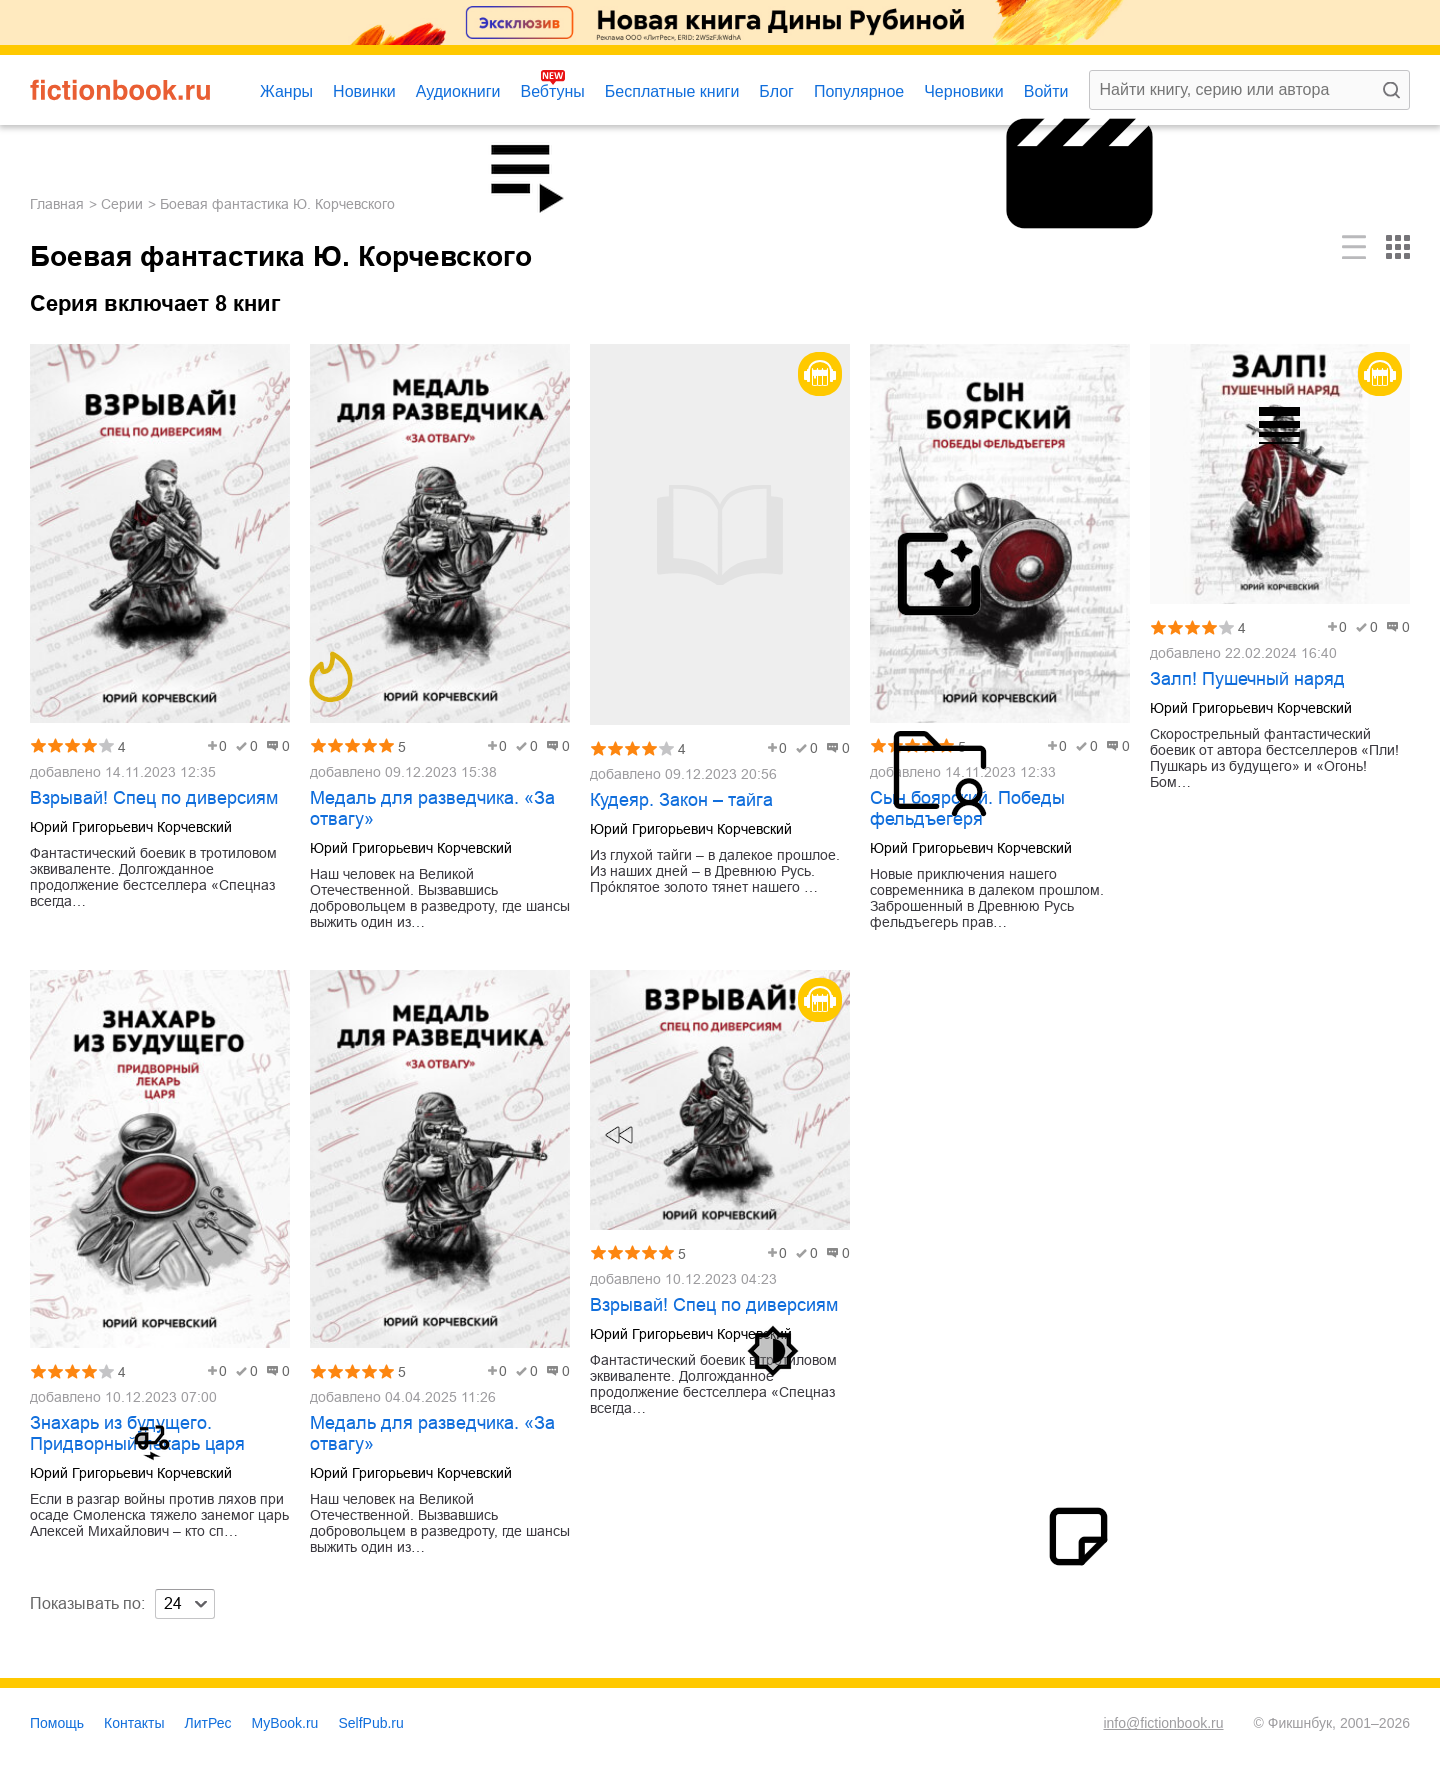 This screenshot has height=1768, width=1440. I want to click on rewind or skip backward in media playback, so click(620, 1135).